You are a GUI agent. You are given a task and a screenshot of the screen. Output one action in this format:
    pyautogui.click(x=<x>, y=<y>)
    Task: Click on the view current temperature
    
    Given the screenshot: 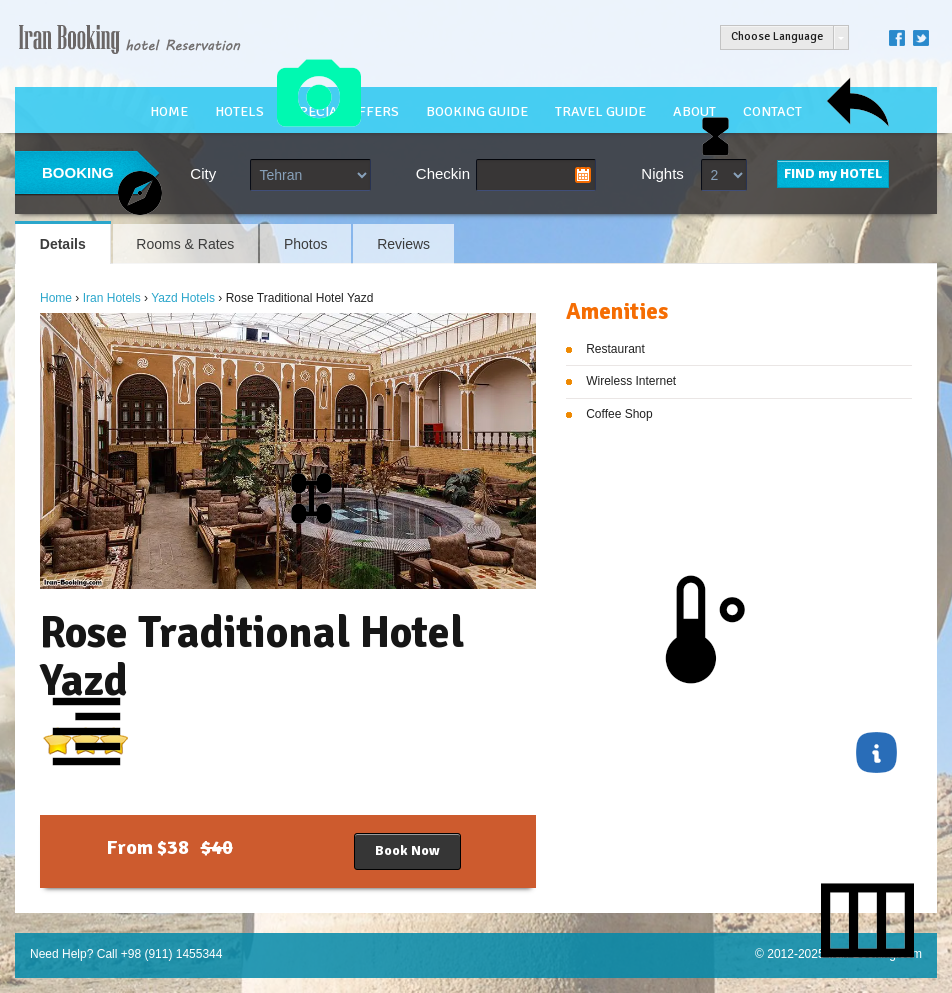 What is the action you would take?
    pyautogui.click(x=694, y=629)
    